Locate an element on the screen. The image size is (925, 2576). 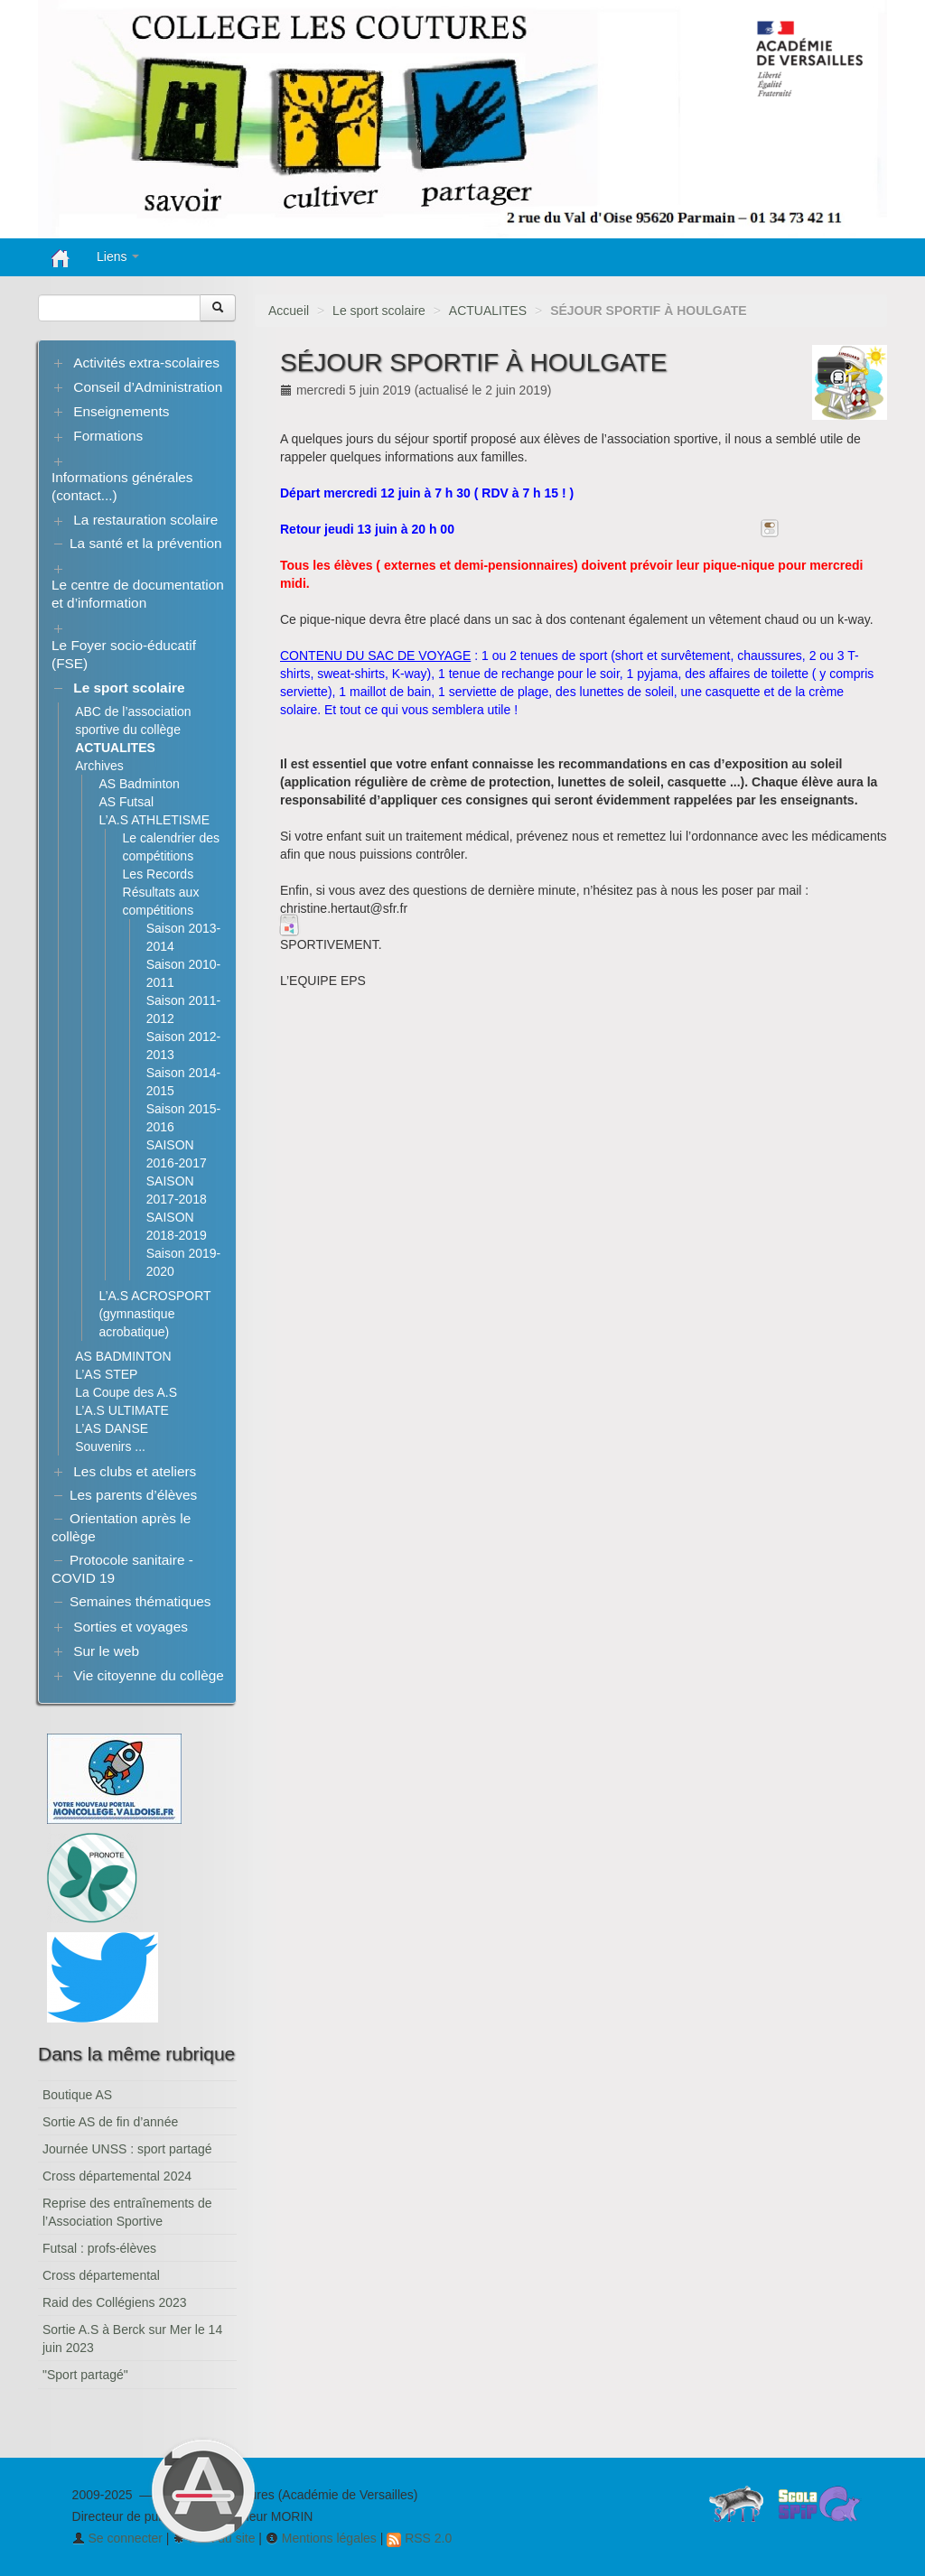
open desktop preferences or settings is located at coordinates (770, 528).